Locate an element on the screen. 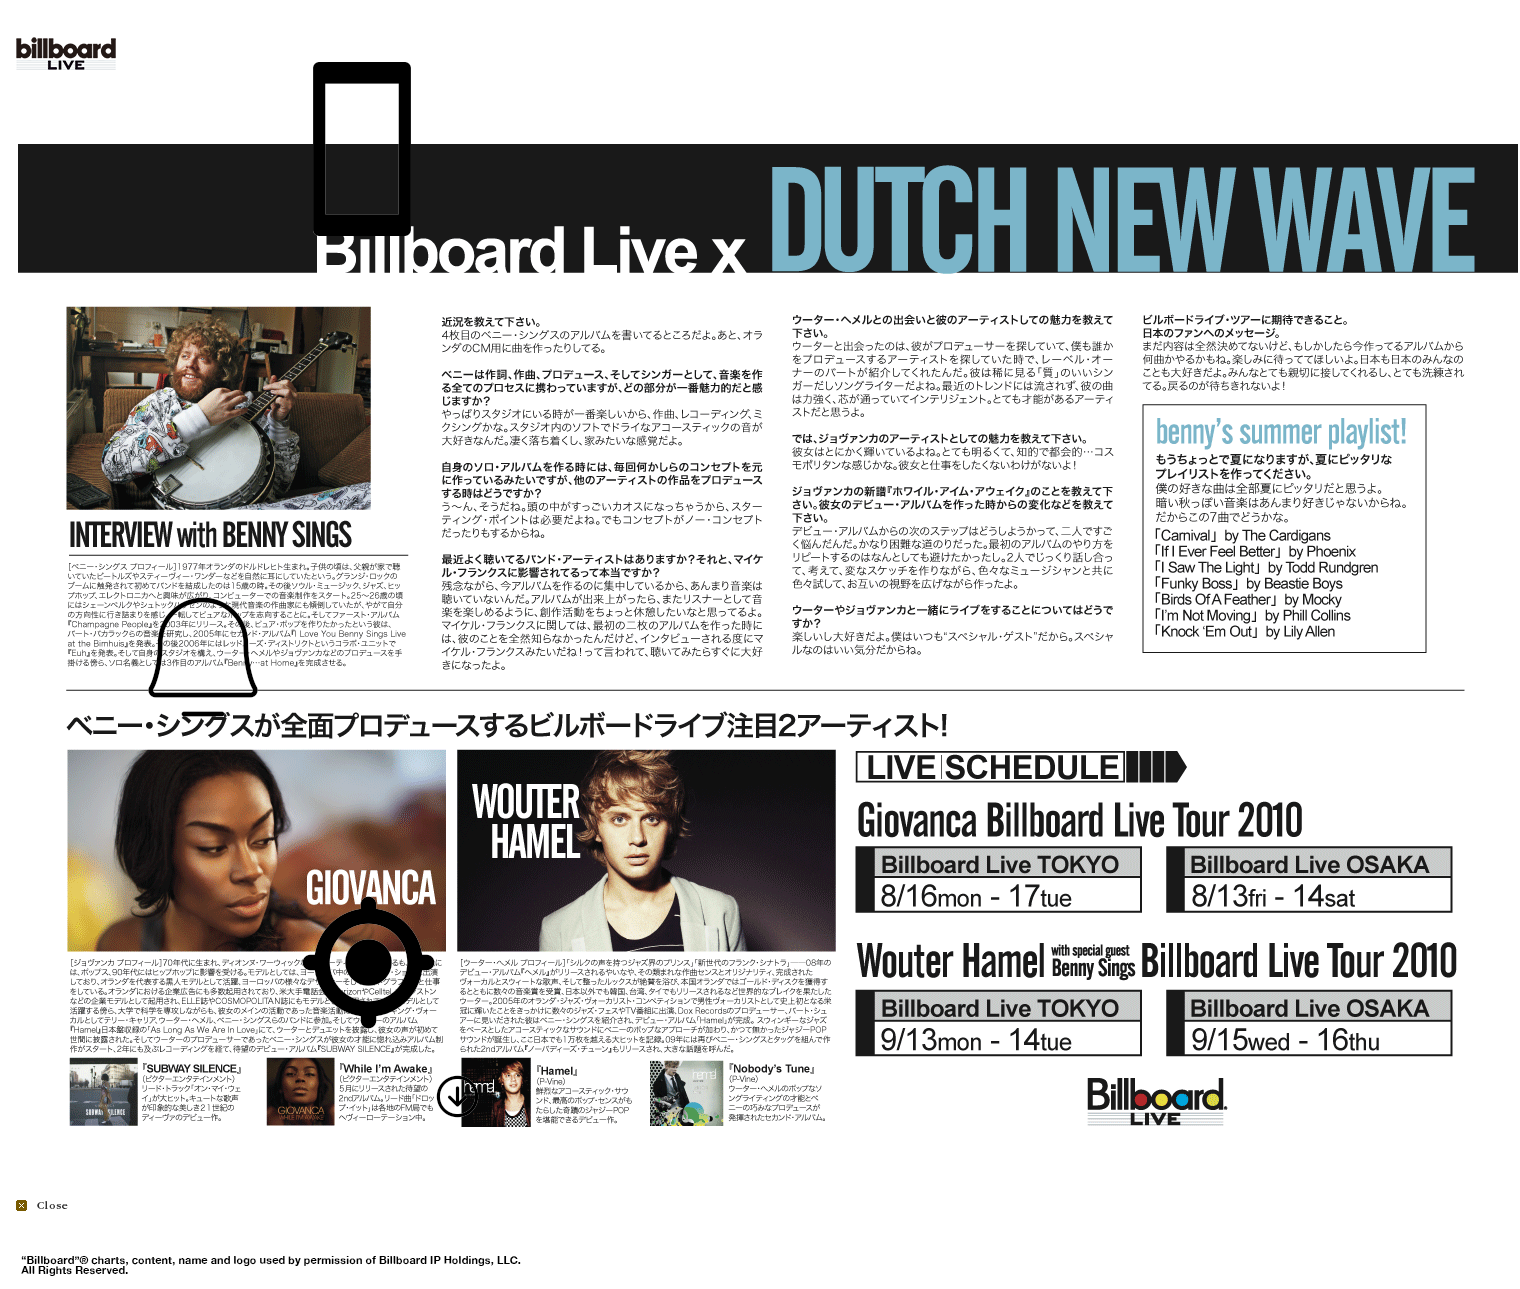  view notifications is located at coordinates (203, 657).